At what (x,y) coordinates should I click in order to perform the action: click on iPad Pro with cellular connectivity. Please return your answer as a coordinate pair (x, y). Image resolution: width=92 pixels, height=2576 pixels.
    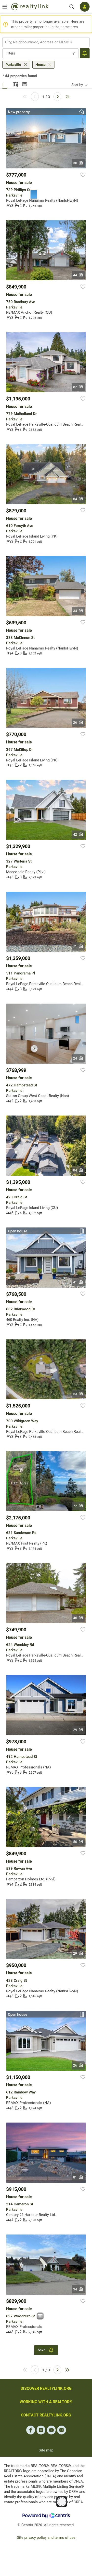
    Looking at the image, I should click on (34, 194).